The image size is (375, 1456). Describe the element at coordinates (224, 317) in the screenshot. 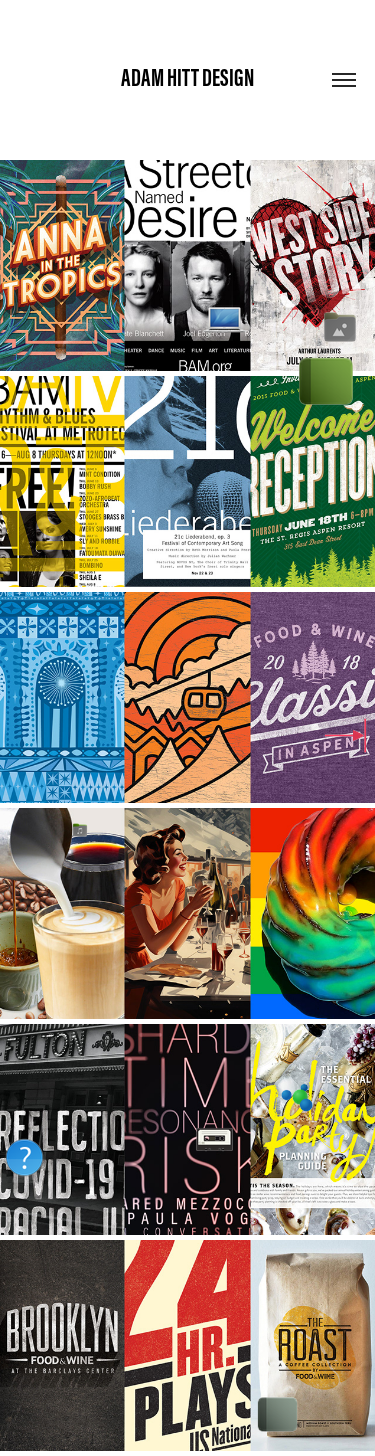

I see `indicates this device is a macbook air` at that location.